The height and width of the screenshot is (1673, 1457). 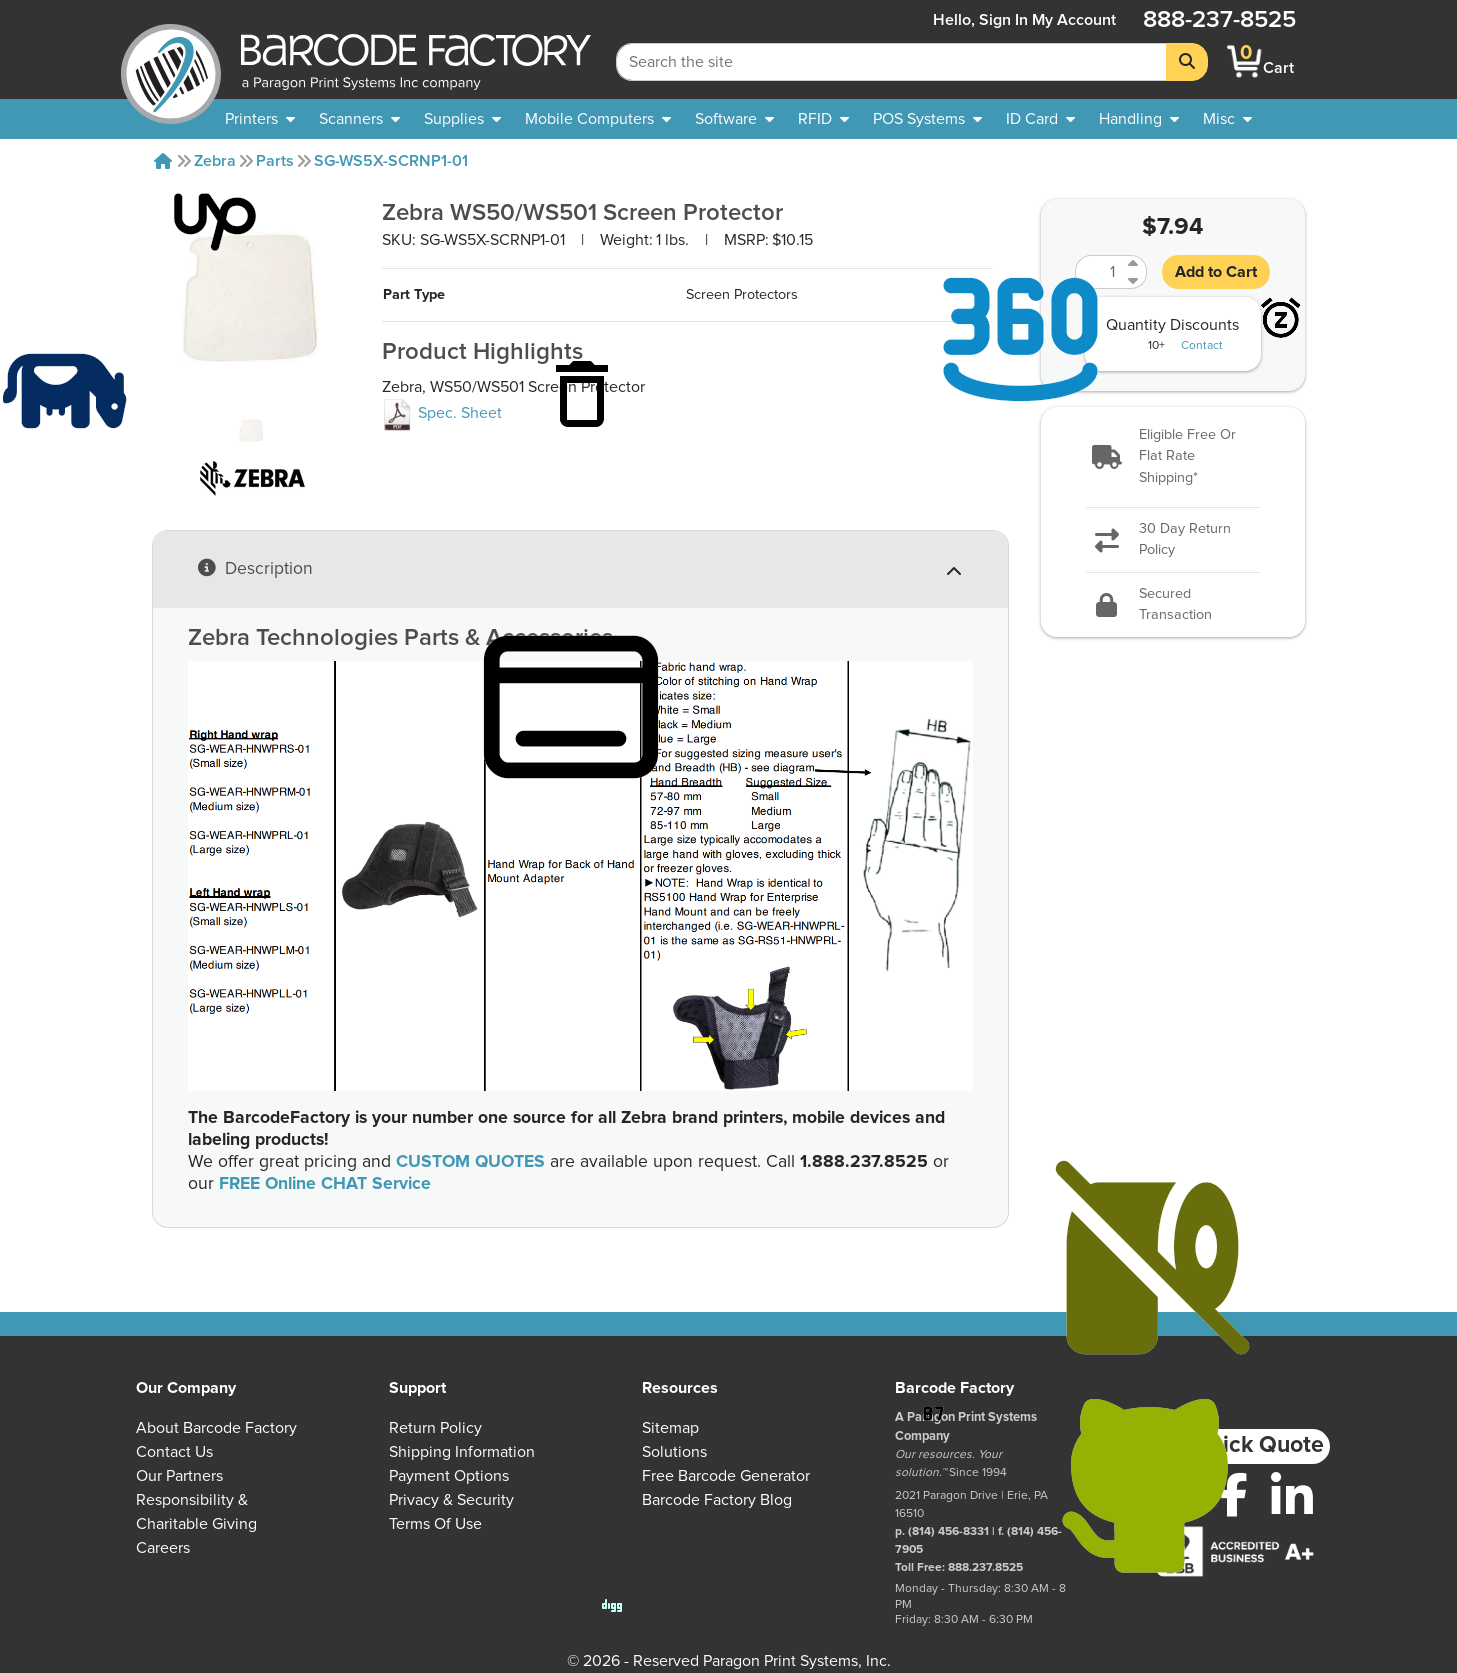 What do you see at coordinates (933, 1413) in the screenshot?
I see `displays the number 87 as a badge or count indicator` at bounding box center [933, 1413].